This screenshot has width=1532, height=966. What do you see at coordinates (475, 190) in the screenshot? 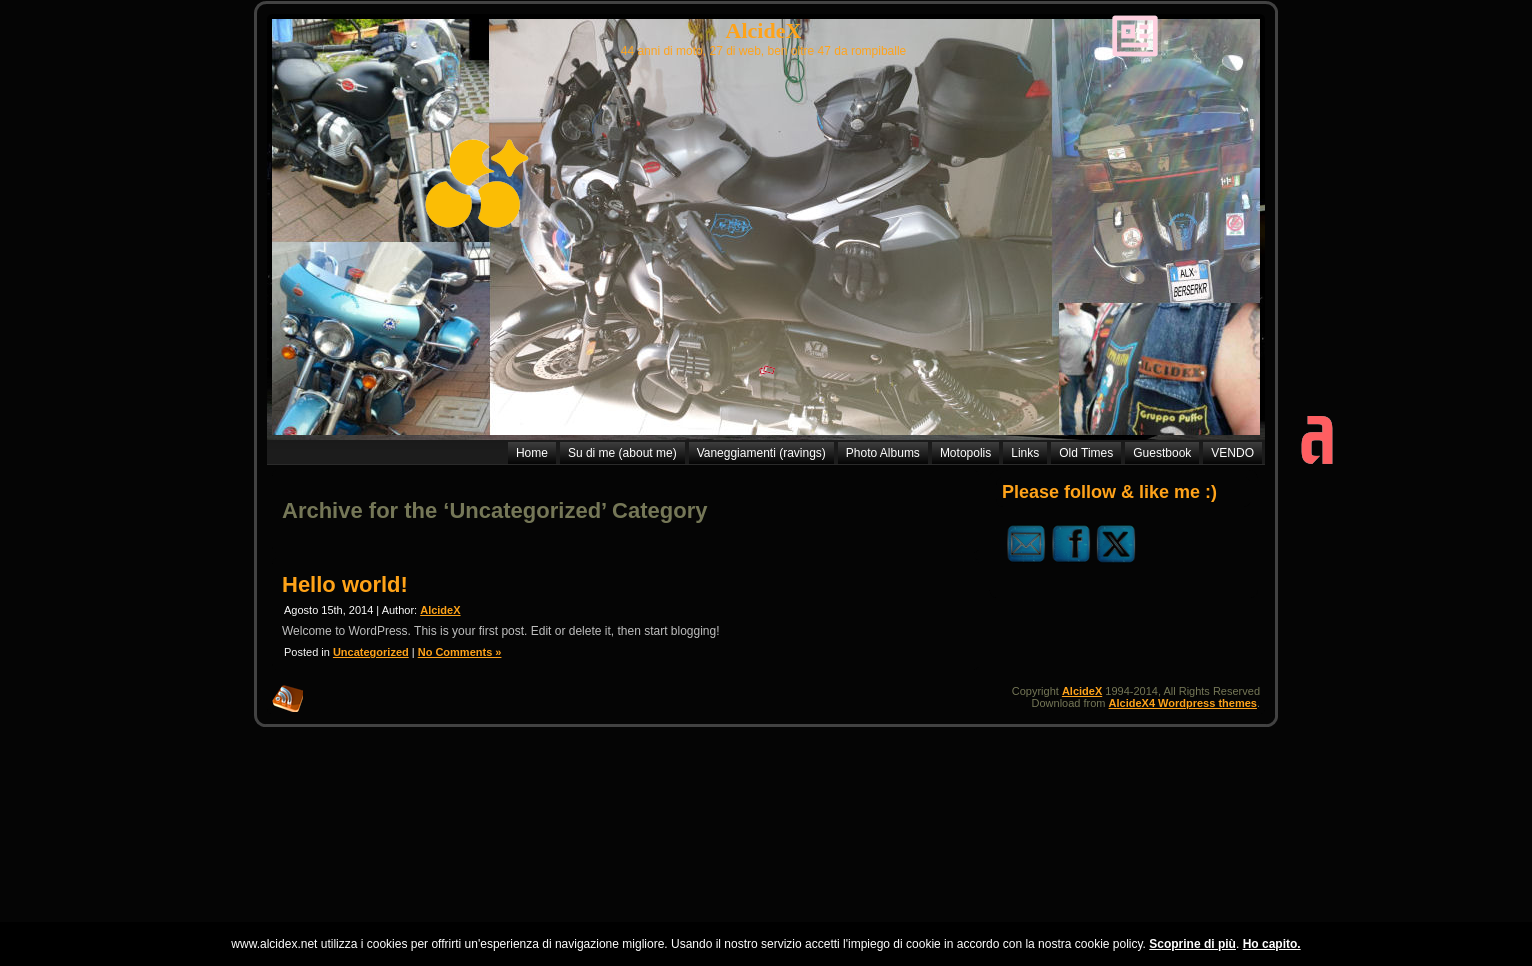
I see `apply AI-powered color filters to an image` at bounding box center [475, 190].